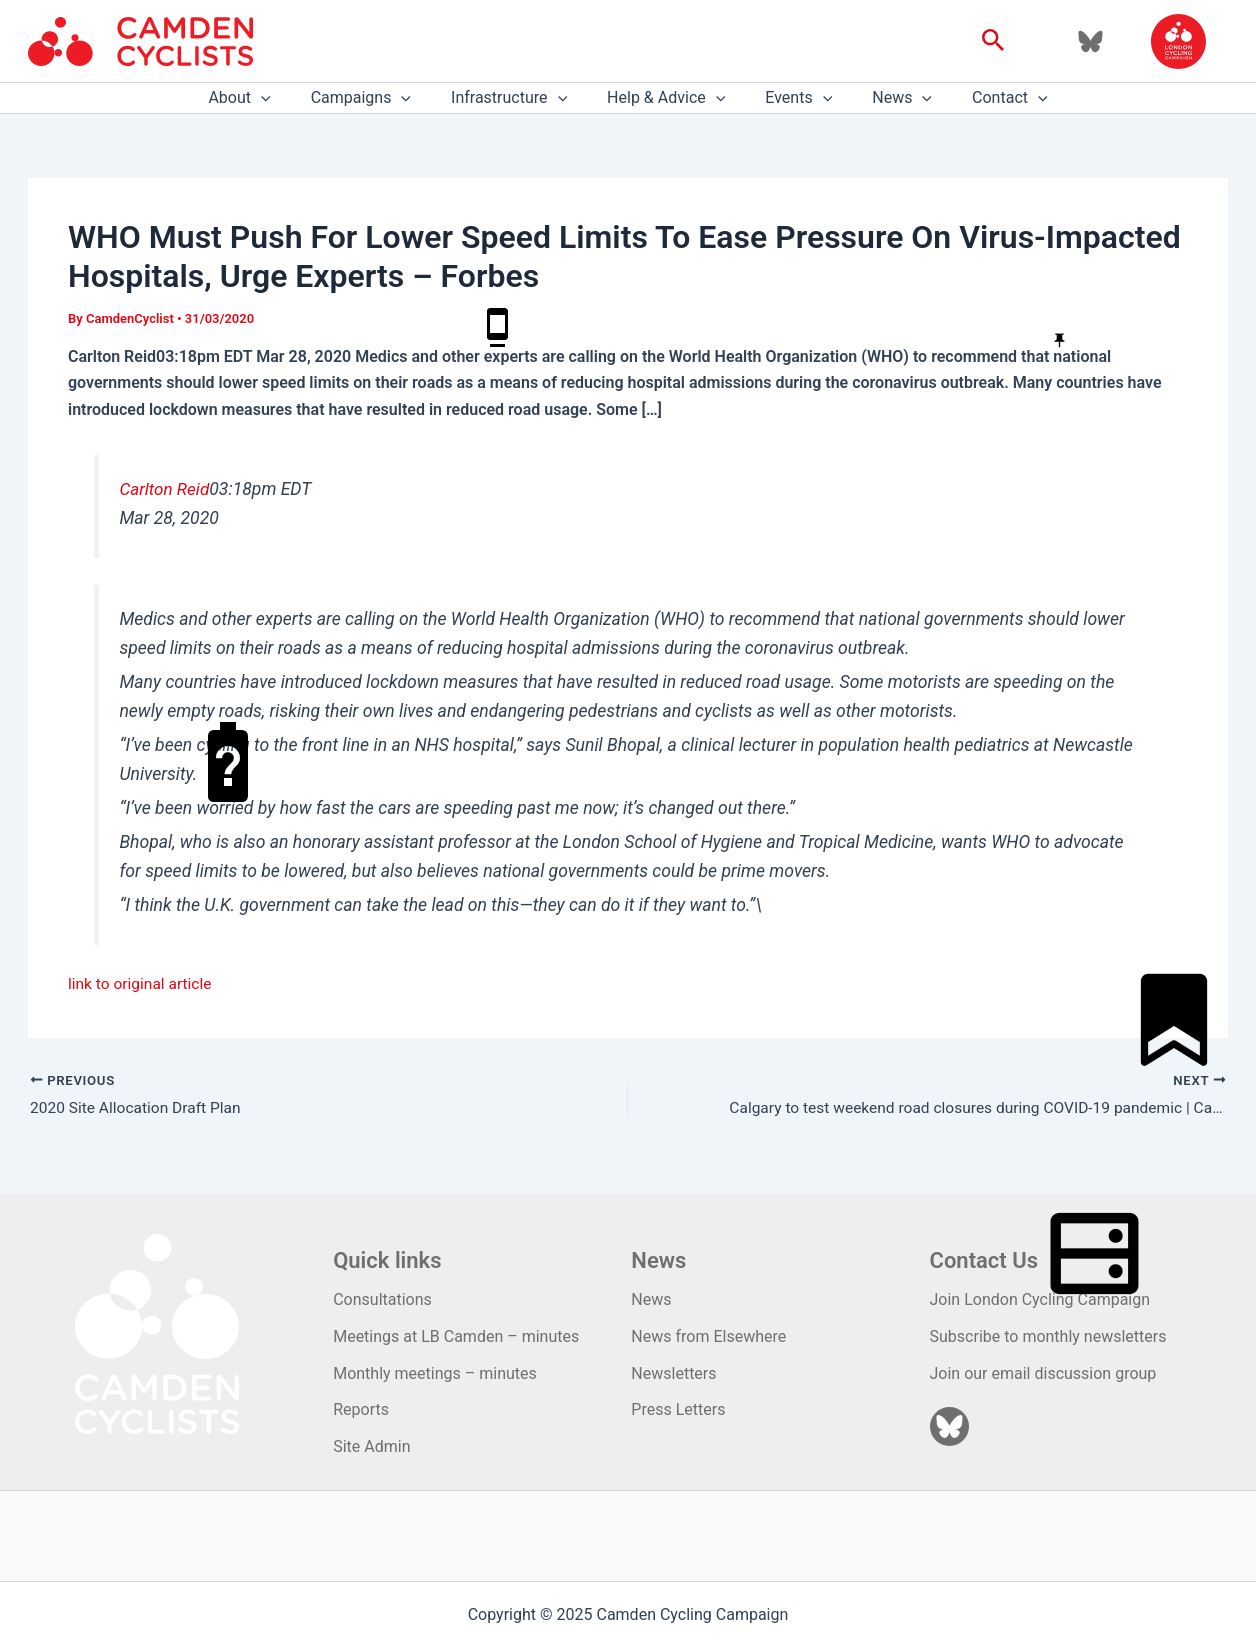 The image size is (1256, 1648). Describe the element at coordinates (228, 762) in the screenshot. I see `indicates battery status is unknown or cannot be detected` at that location.